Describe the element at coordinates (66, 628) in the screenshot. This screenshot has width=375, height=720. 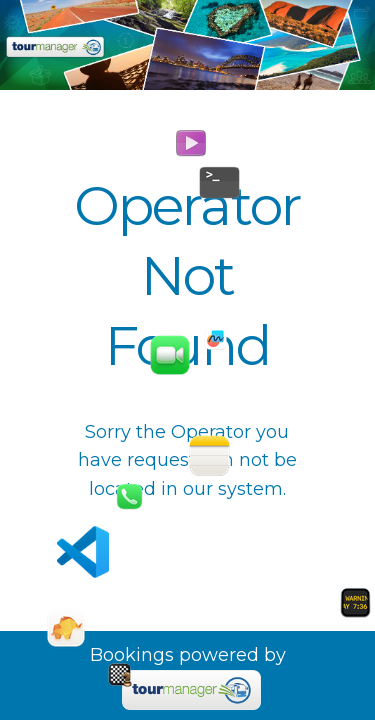
I see `open TablePlus database management app` at that location.